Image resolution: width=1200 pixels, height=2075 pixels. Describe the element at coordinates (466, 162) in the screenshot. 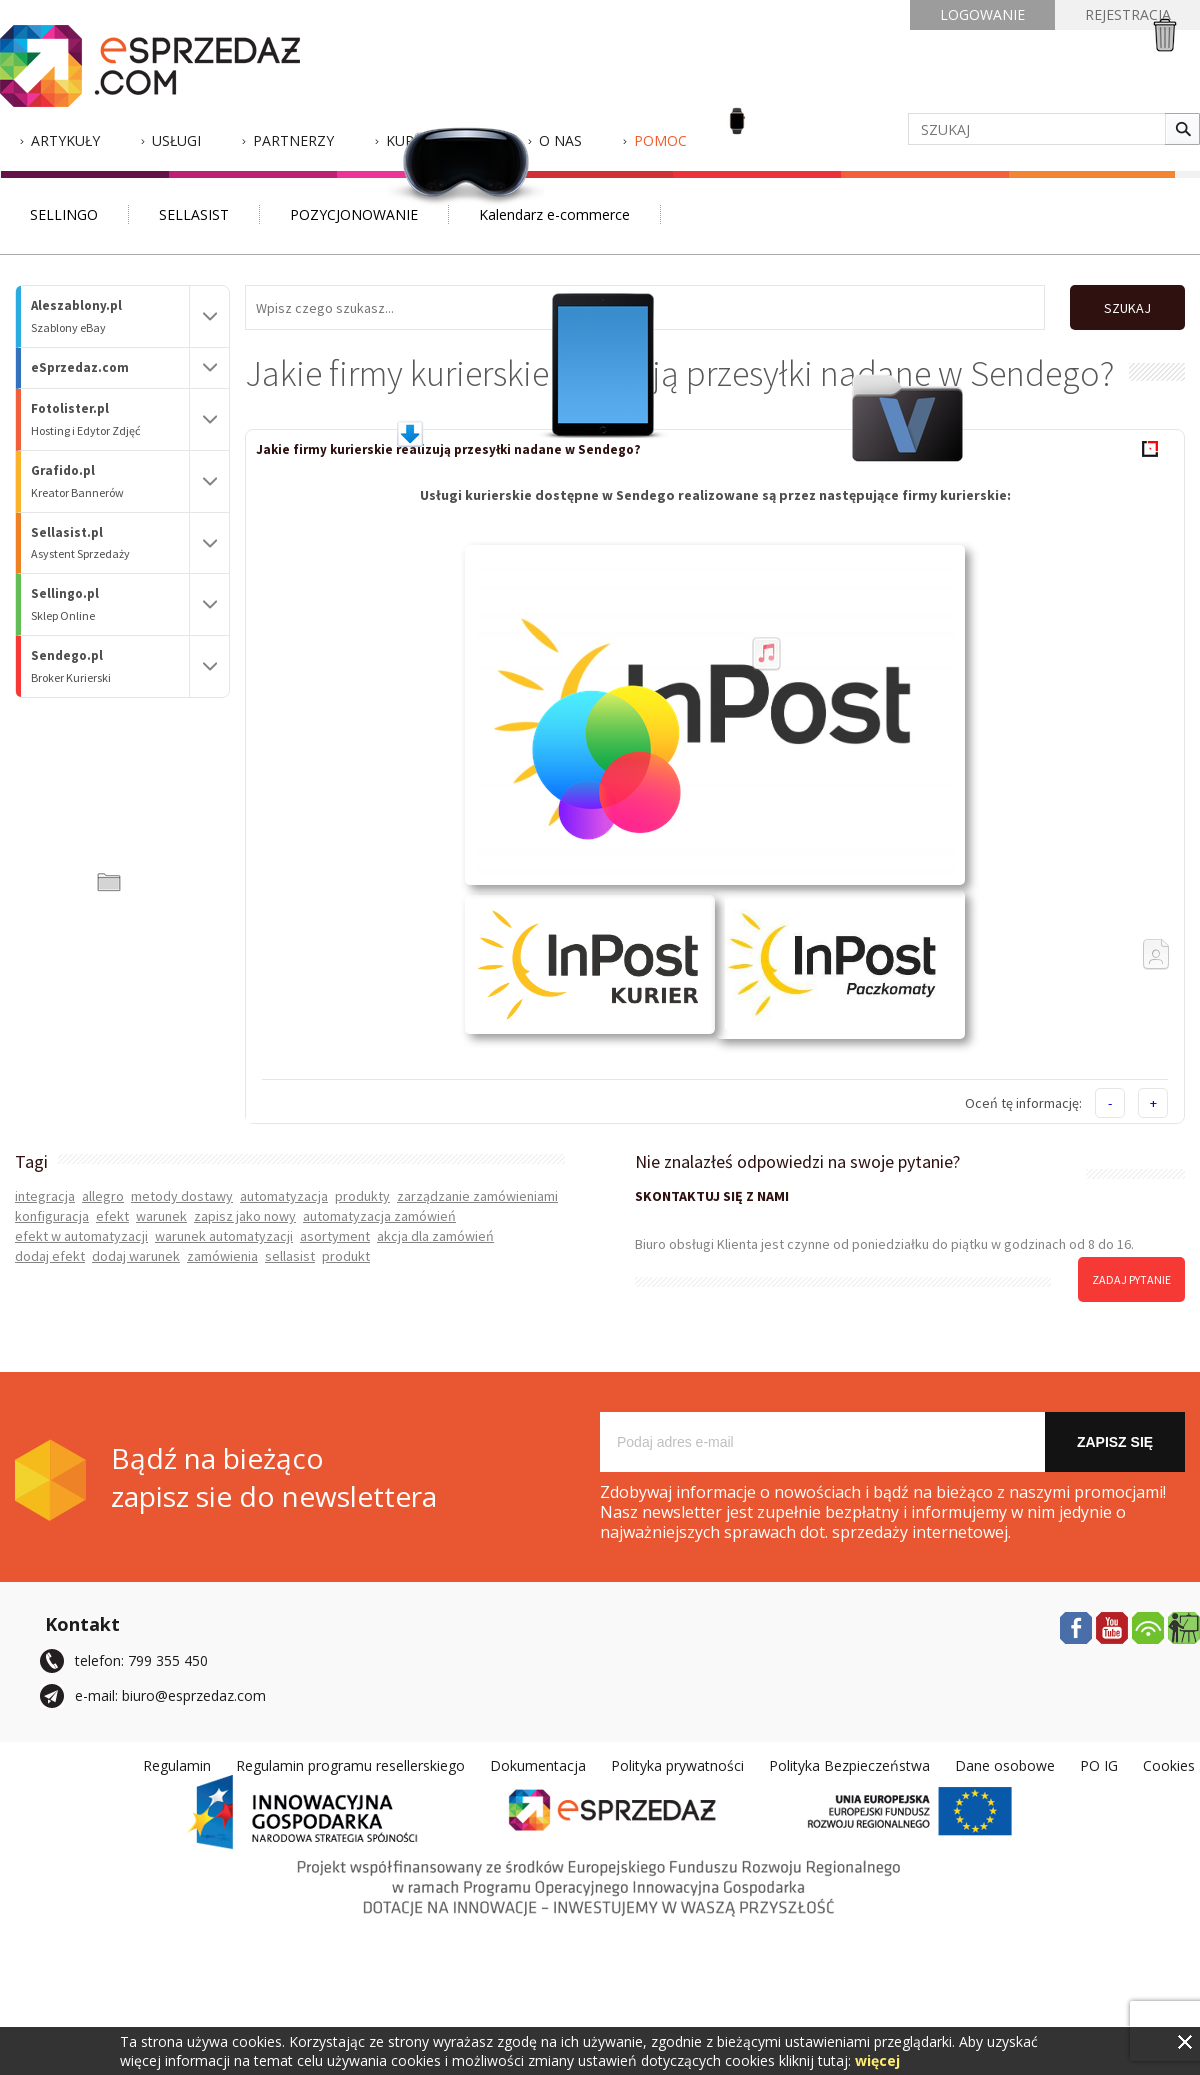

I see `apple vision pro headset device icon` at that location.